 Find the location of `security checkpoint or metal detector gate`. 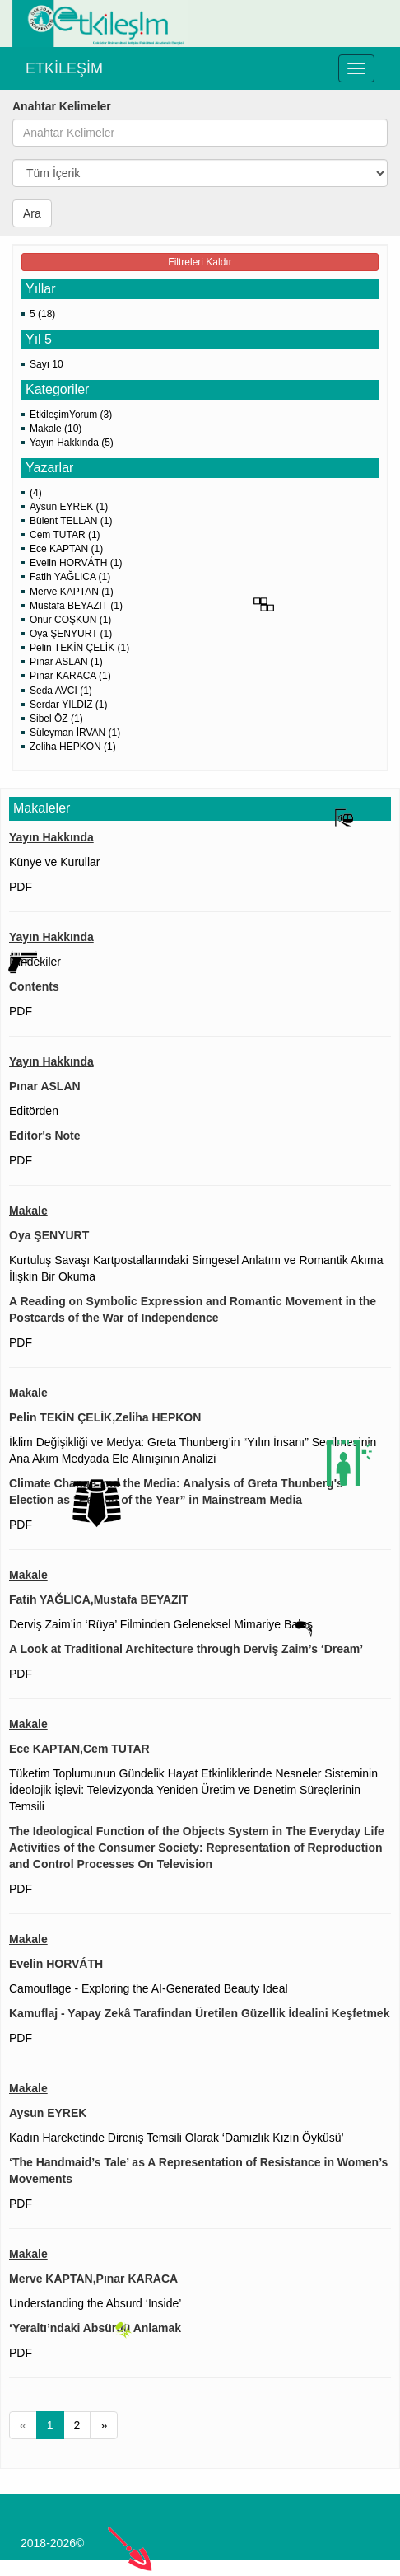

security checkpoint or metal detector gate is located at coordinates (348, 1463).